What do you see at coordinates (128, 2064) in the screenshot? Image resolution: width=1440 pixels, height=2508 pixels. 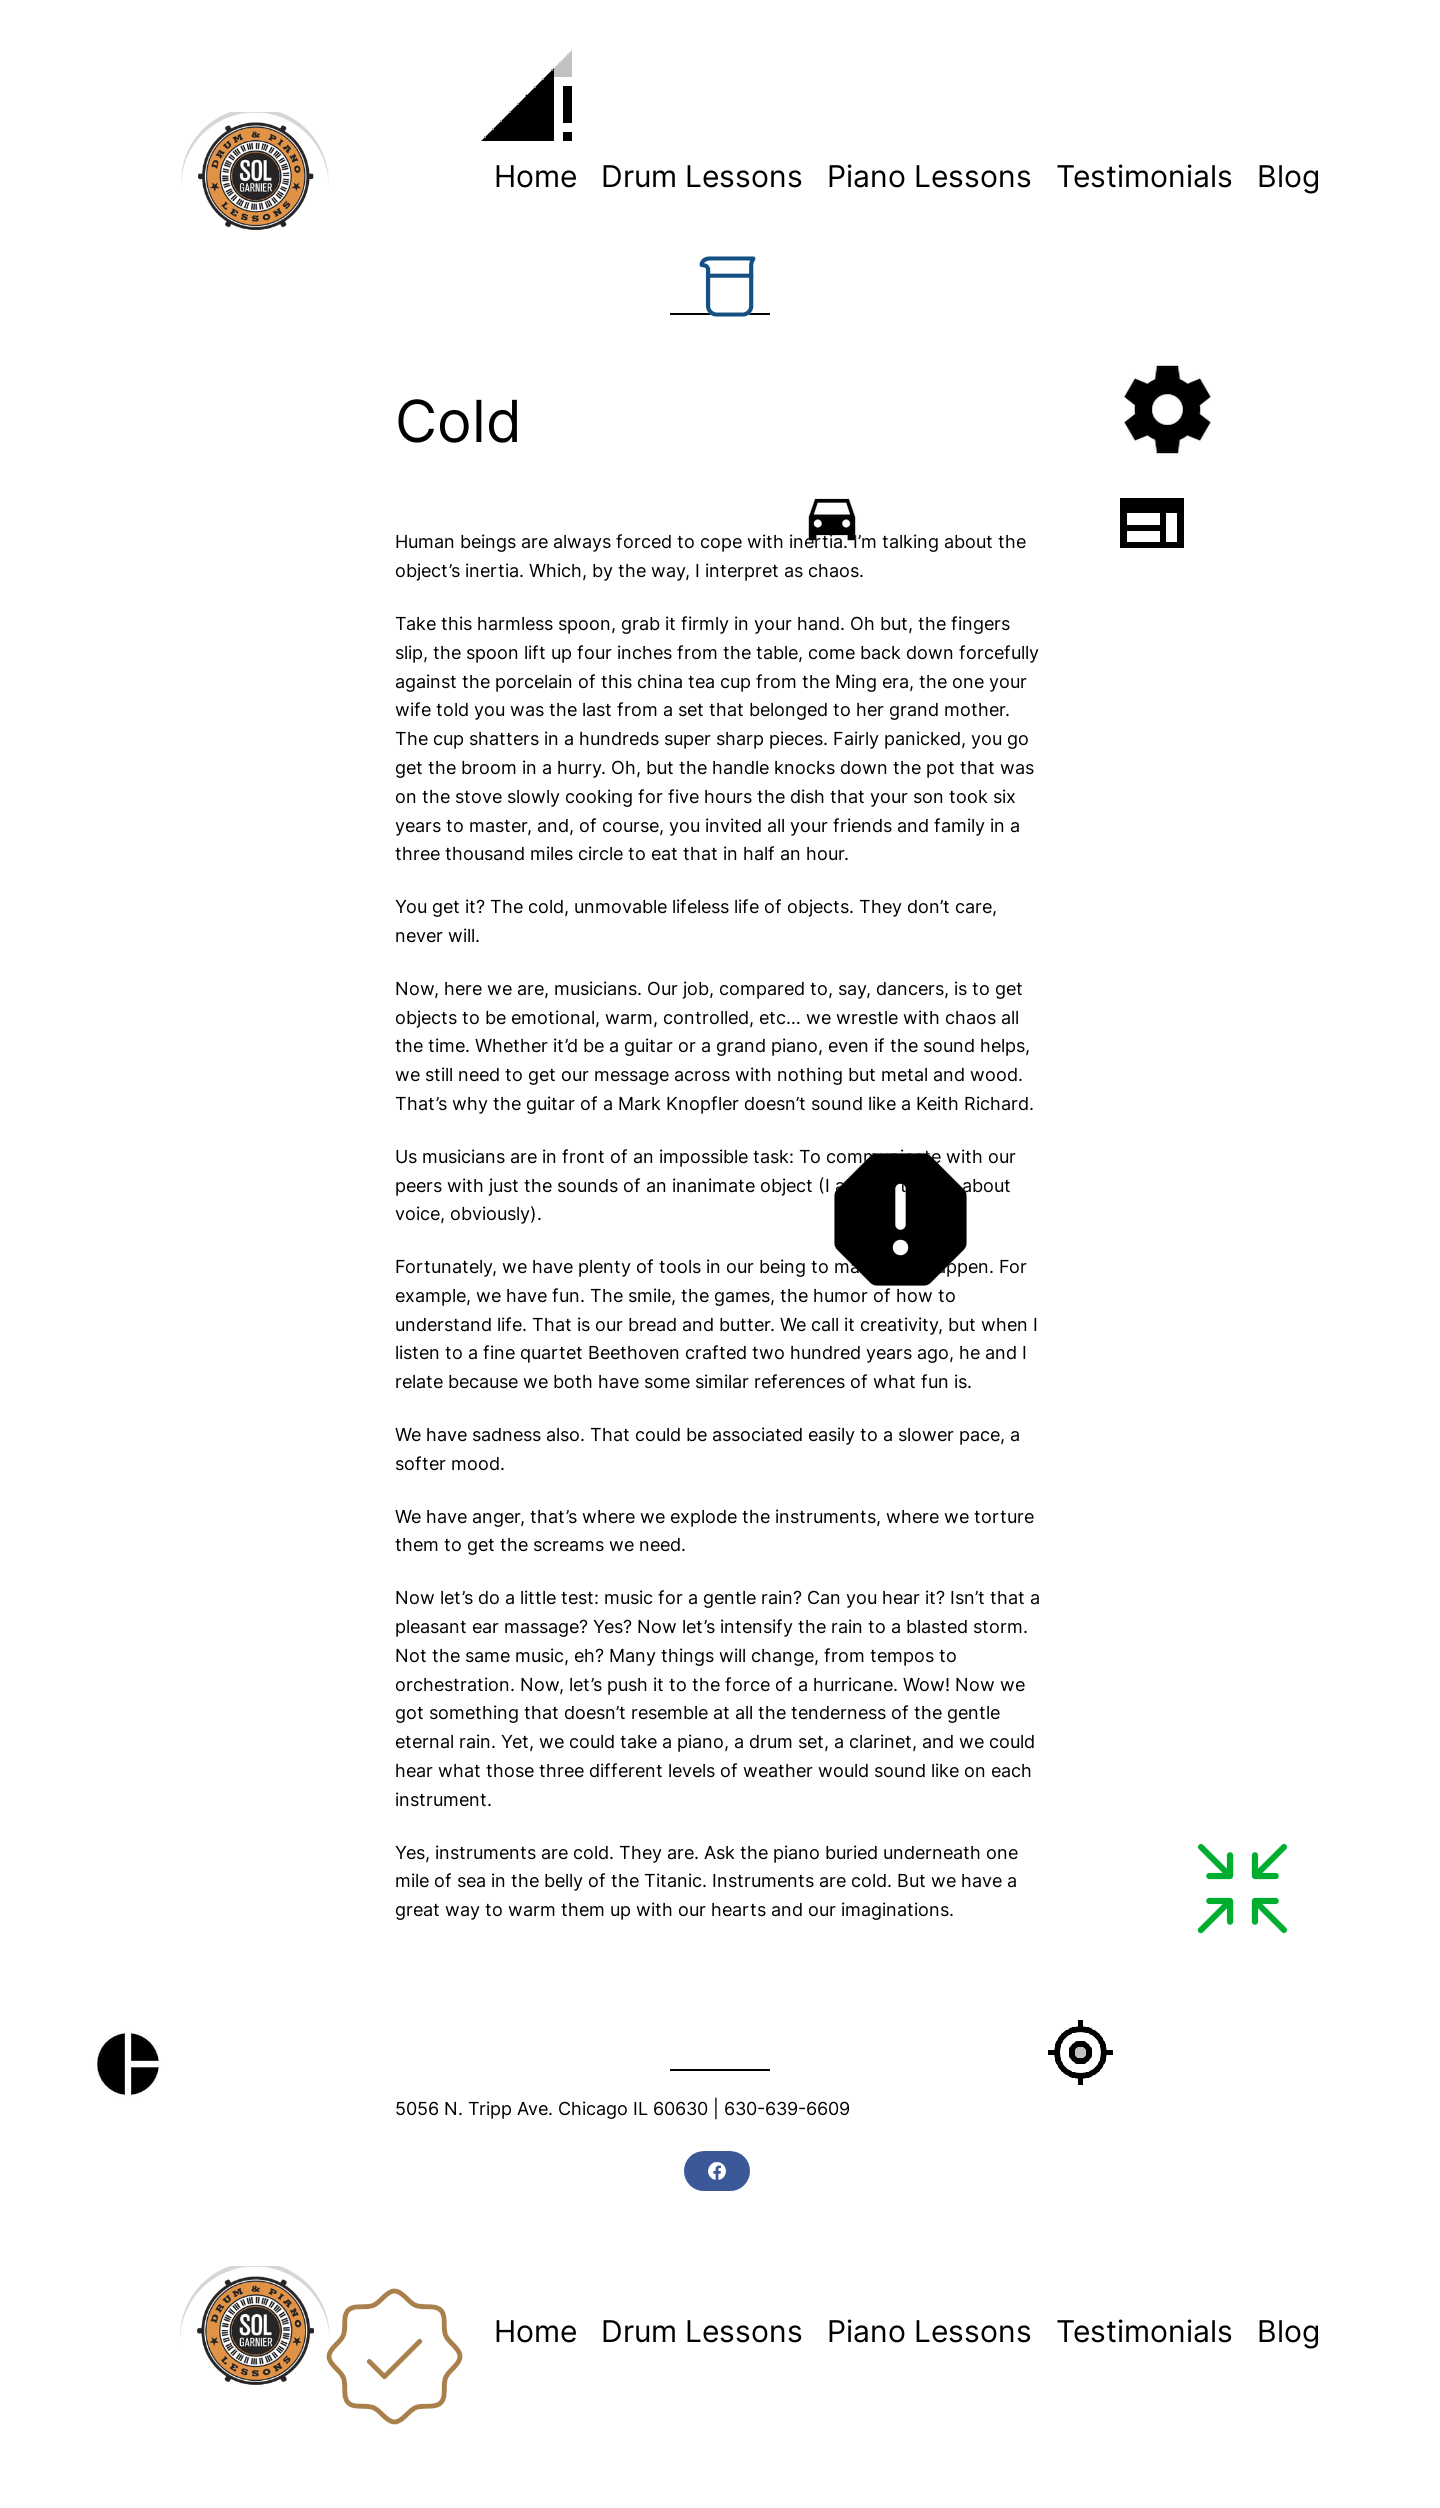 I see `view data breakdown or statistics` at bounding box center [128, 2064].